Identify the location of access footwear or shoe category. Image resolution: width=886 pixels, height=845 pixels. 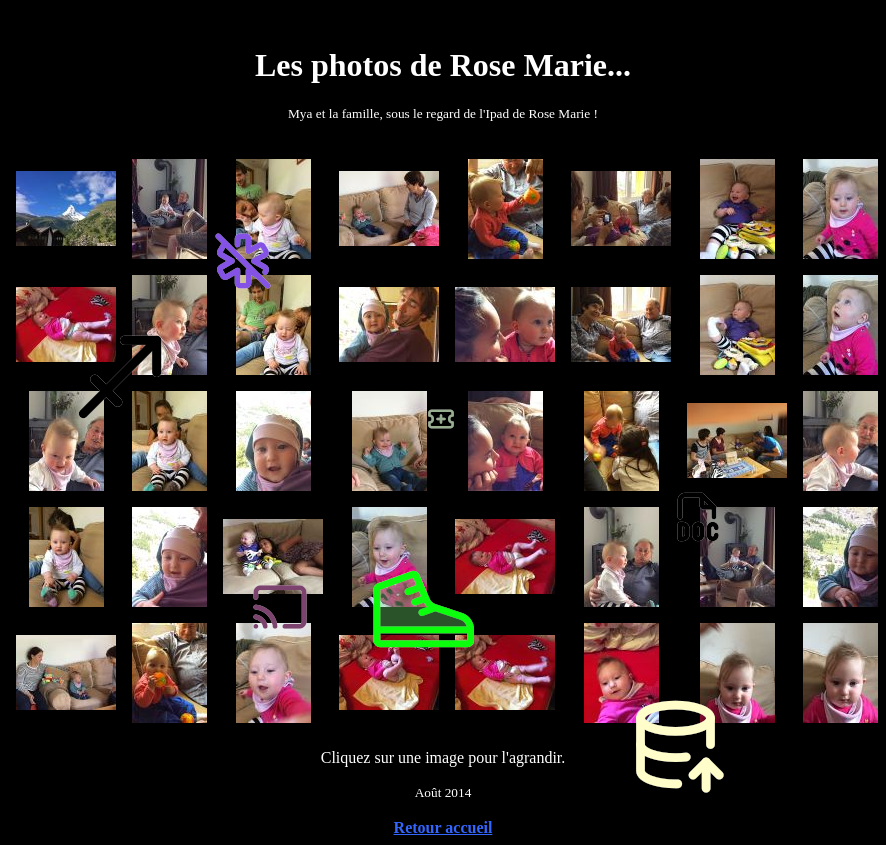
(418, 612).